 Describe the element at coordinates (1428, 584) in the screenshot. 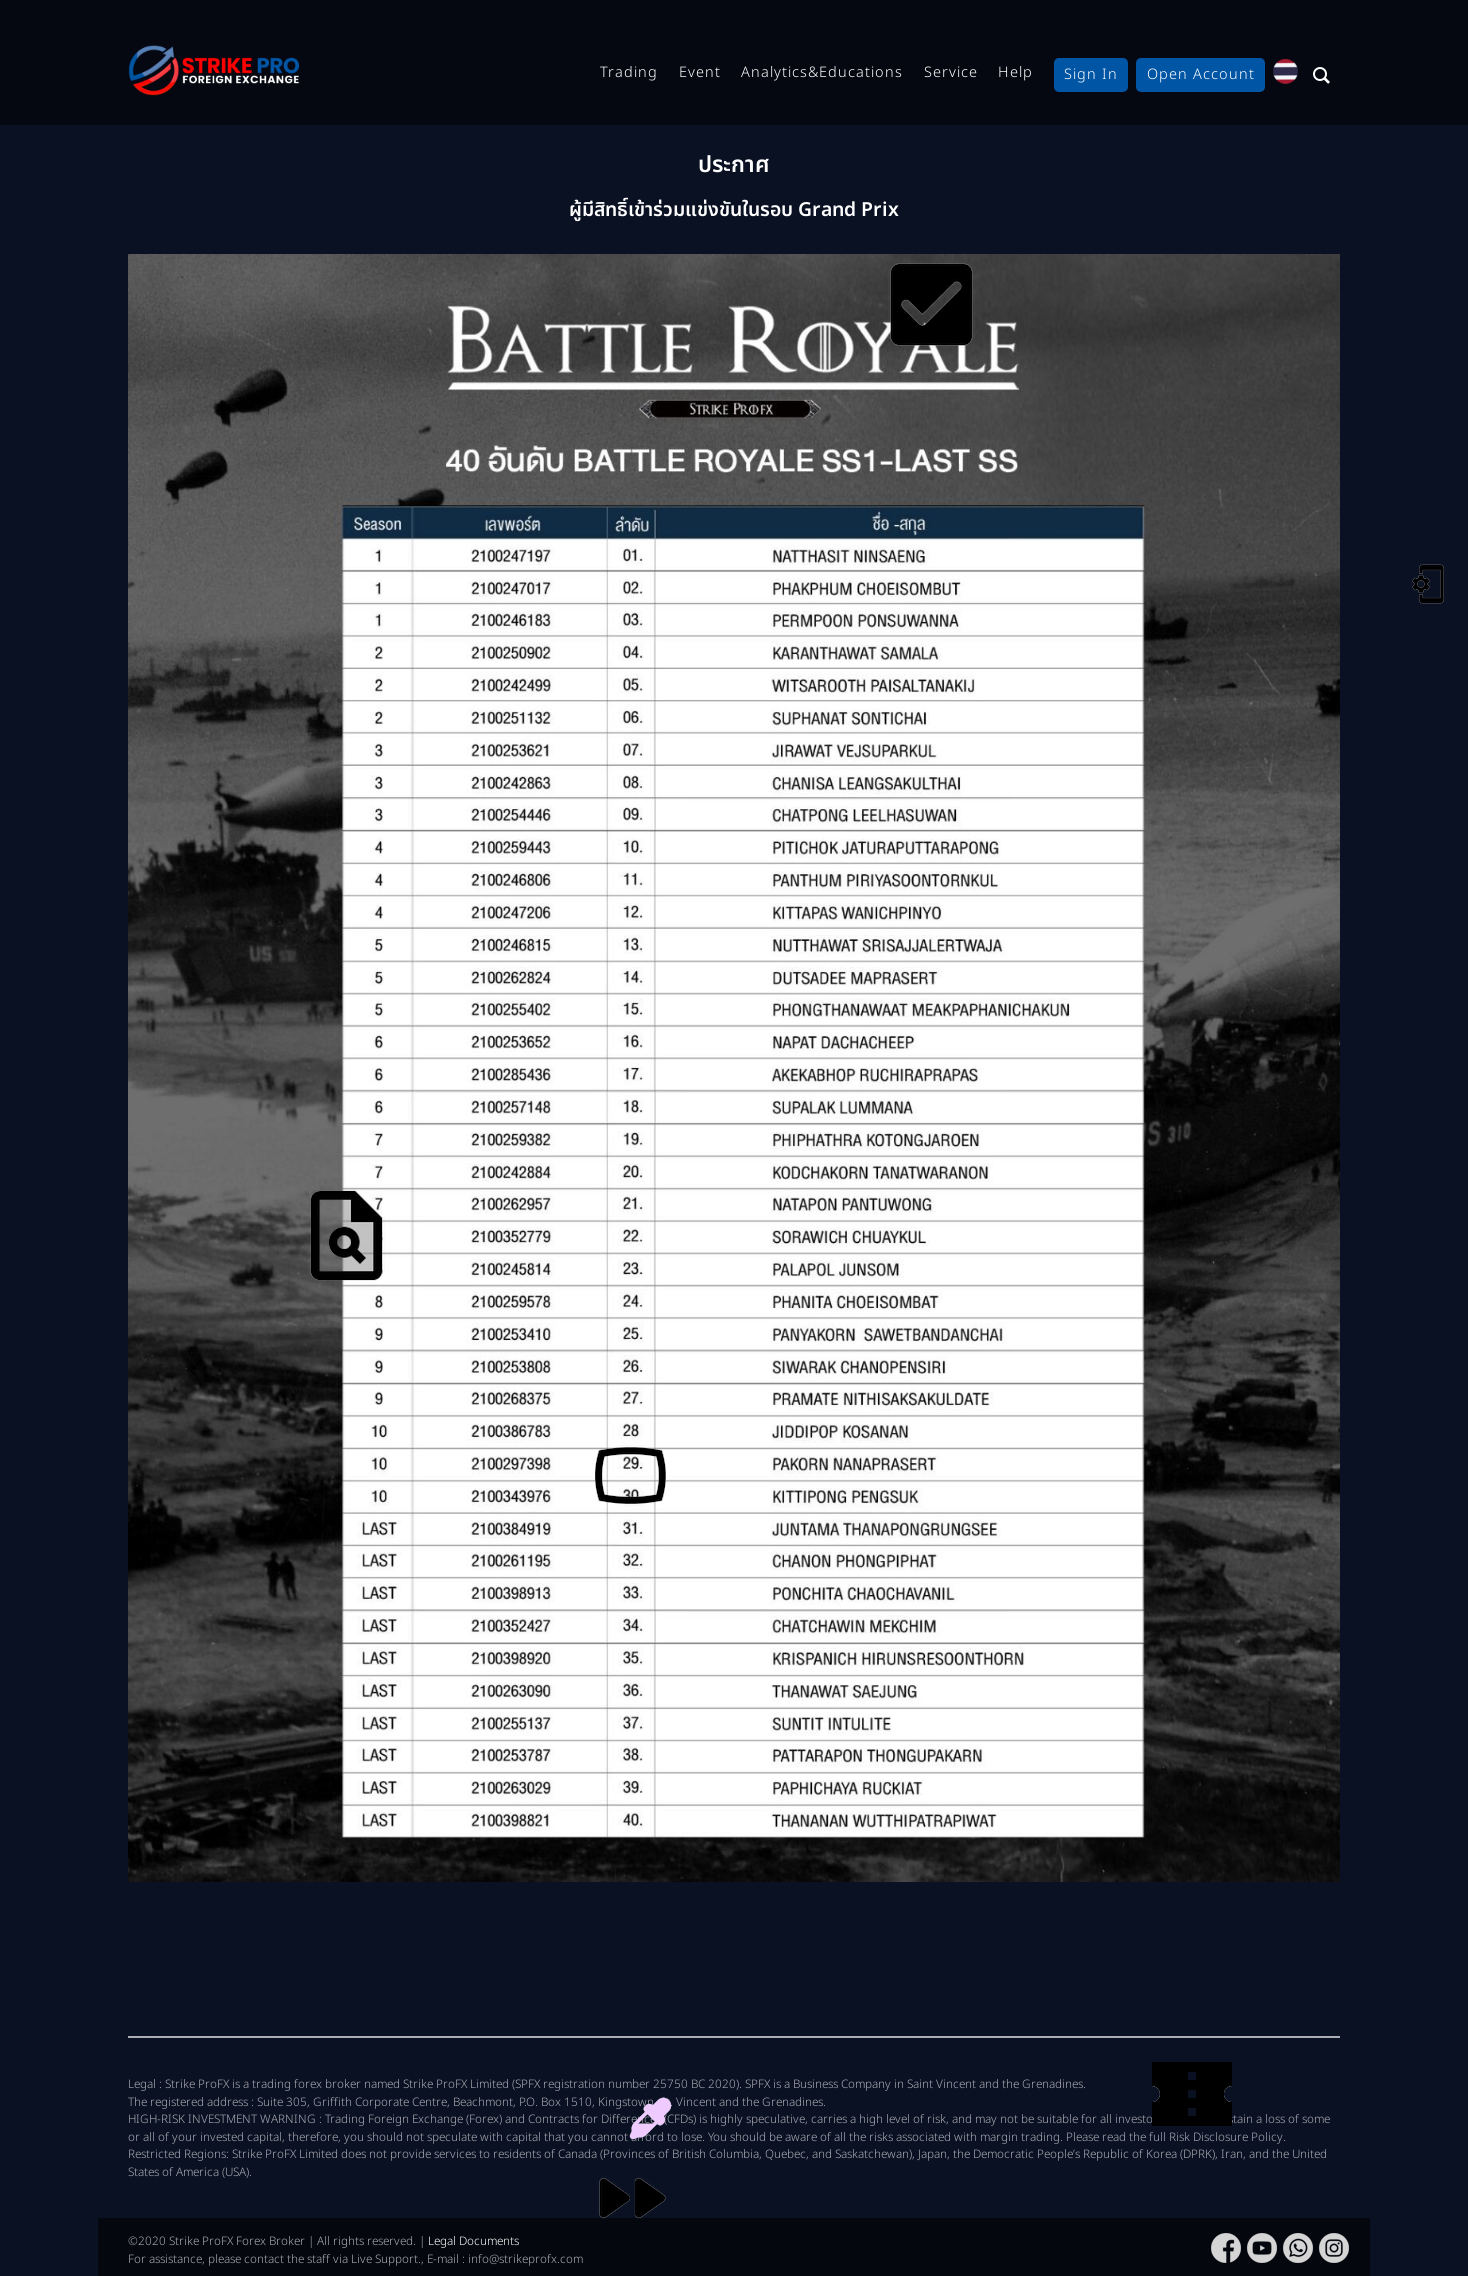

I see `configure device connection settings` at that location.